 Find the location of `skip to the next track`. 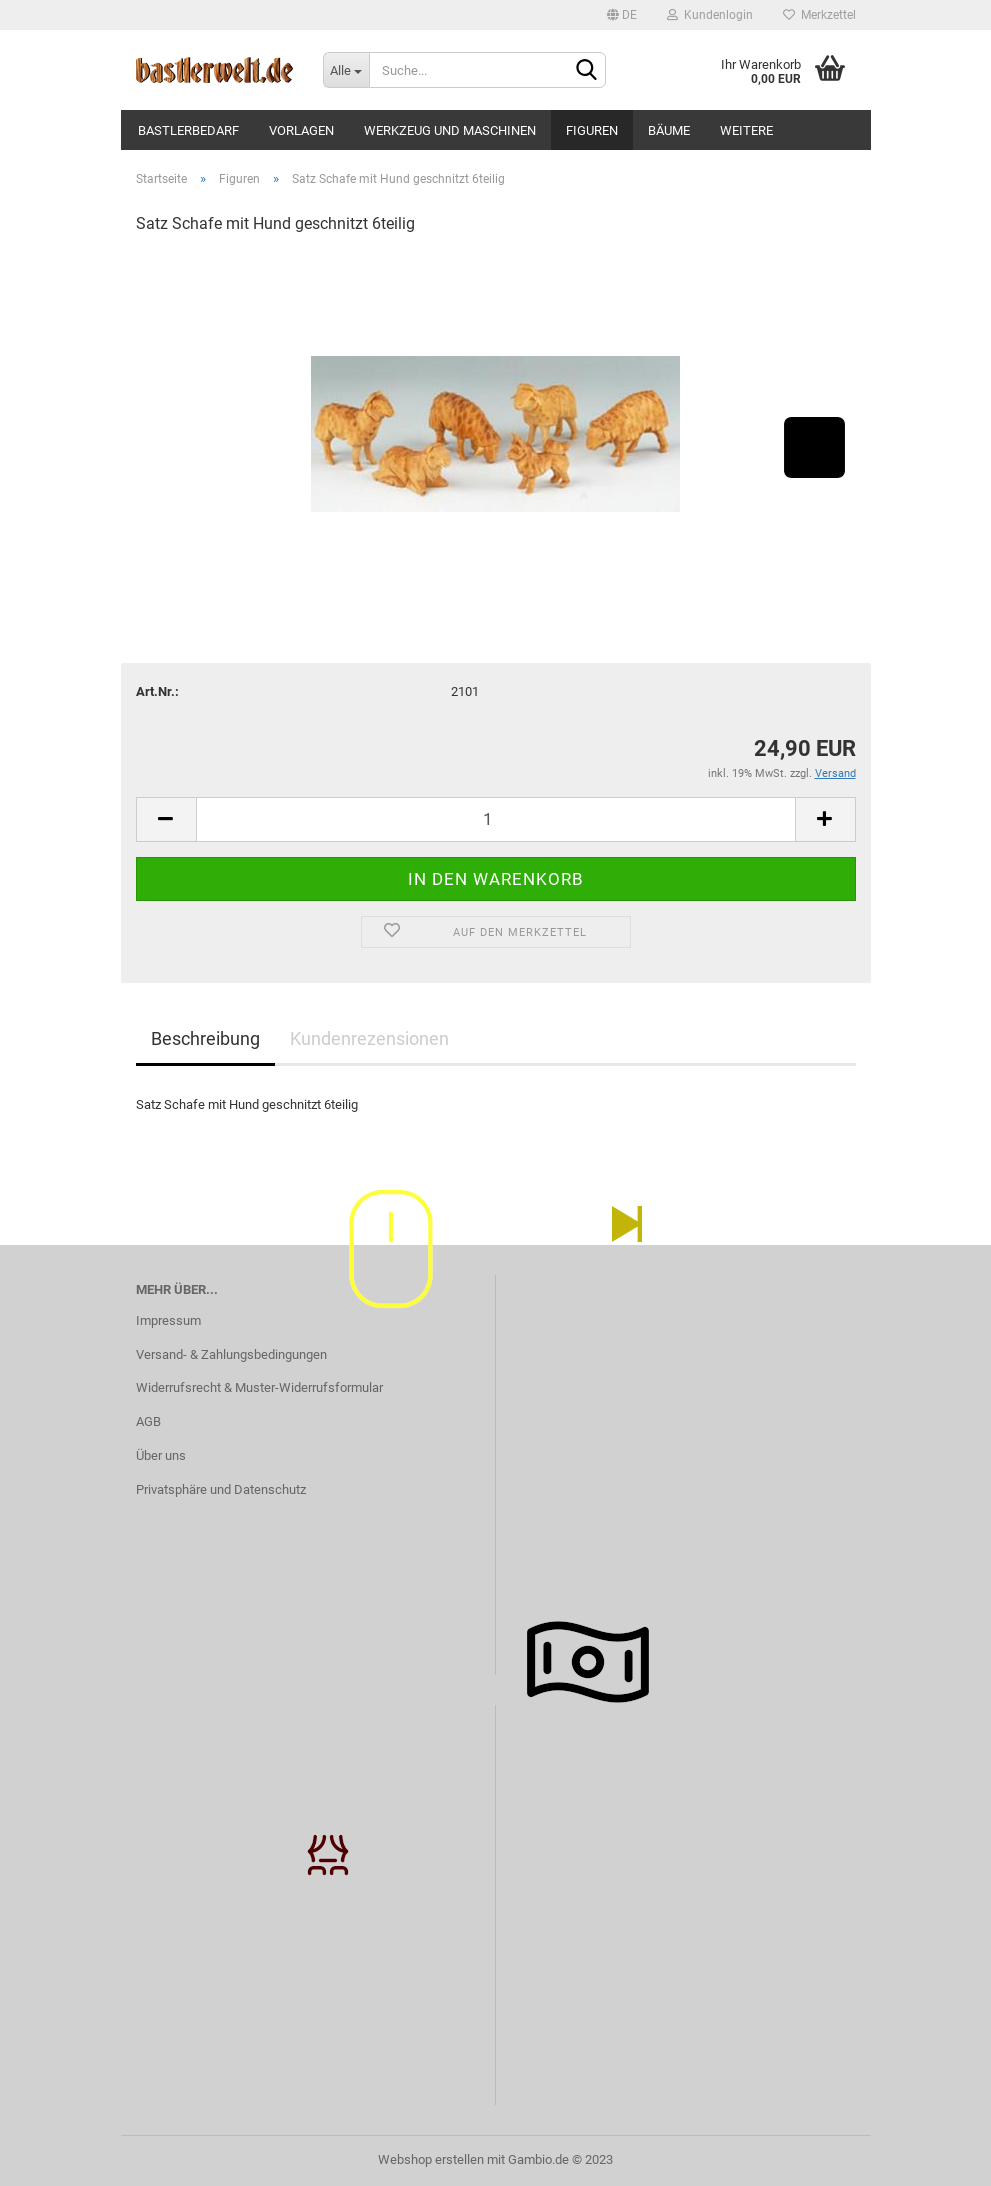

skip to the next track is located at coordinates (627, 1224).